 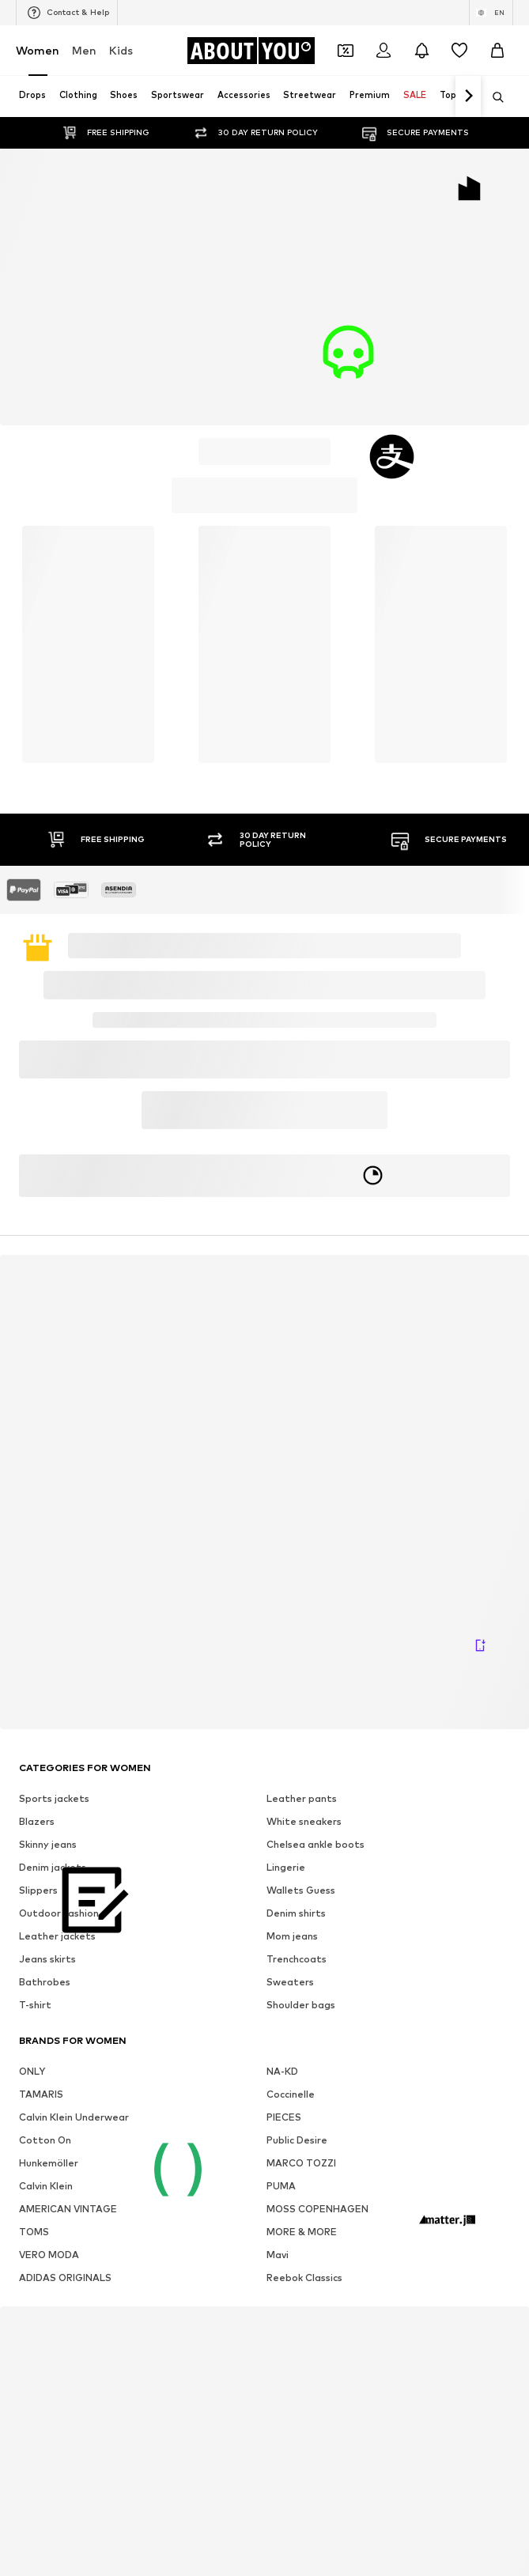 I want to click on pay with alipay, so click(x=391, y=456).